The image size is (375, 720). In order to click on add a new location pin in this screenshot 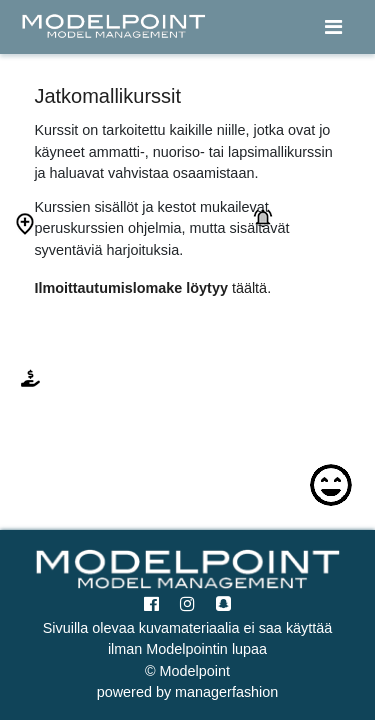, I will do `click(25, 224)`.